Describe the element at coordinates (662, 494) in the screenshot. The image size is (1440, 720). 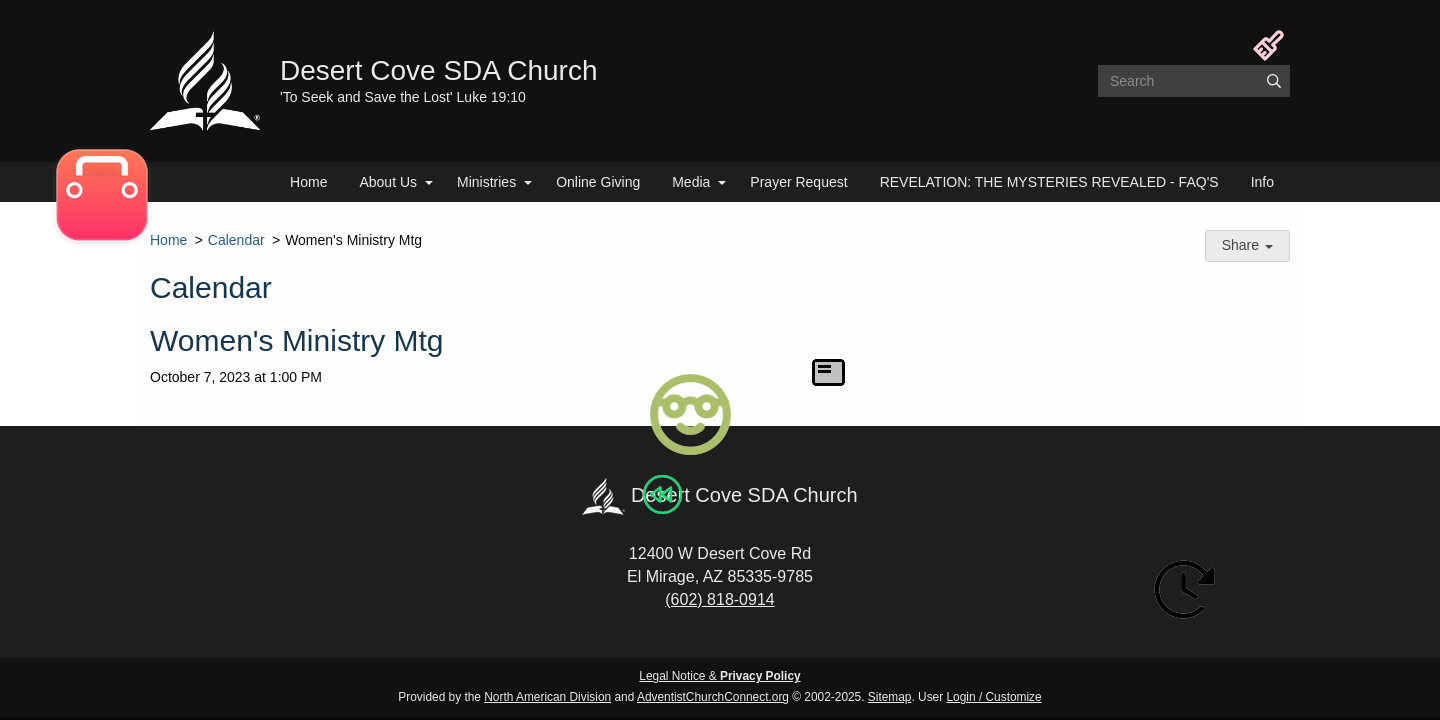
I see `rewind or skip backward in media playback` at that location.